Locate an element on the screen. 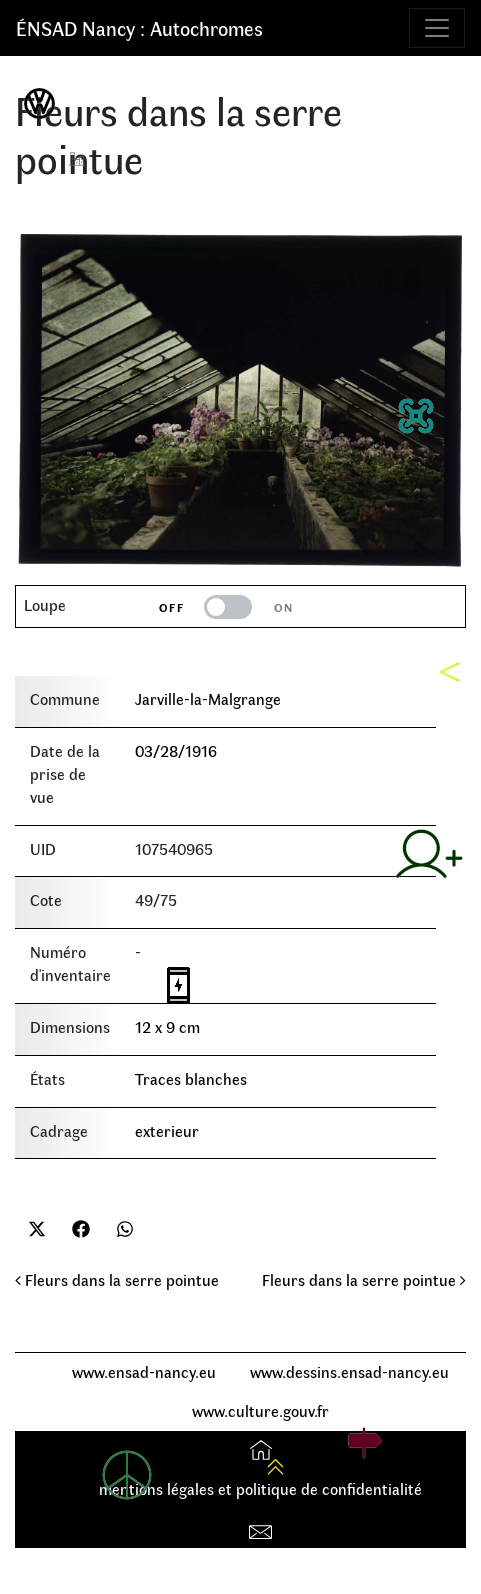  view city or urban locations is located at coordinates (77, 159).